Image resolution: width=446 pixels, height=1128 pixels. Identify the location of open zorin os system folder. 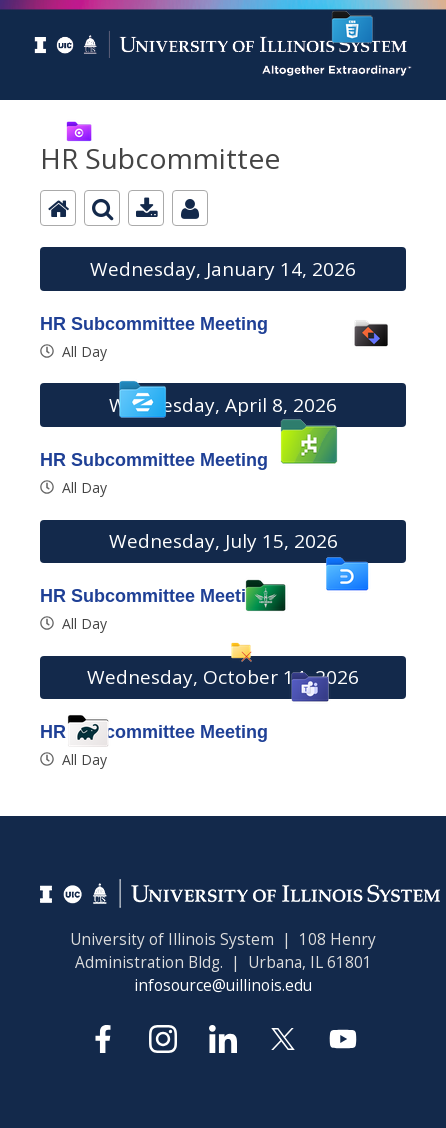
(142, 400).